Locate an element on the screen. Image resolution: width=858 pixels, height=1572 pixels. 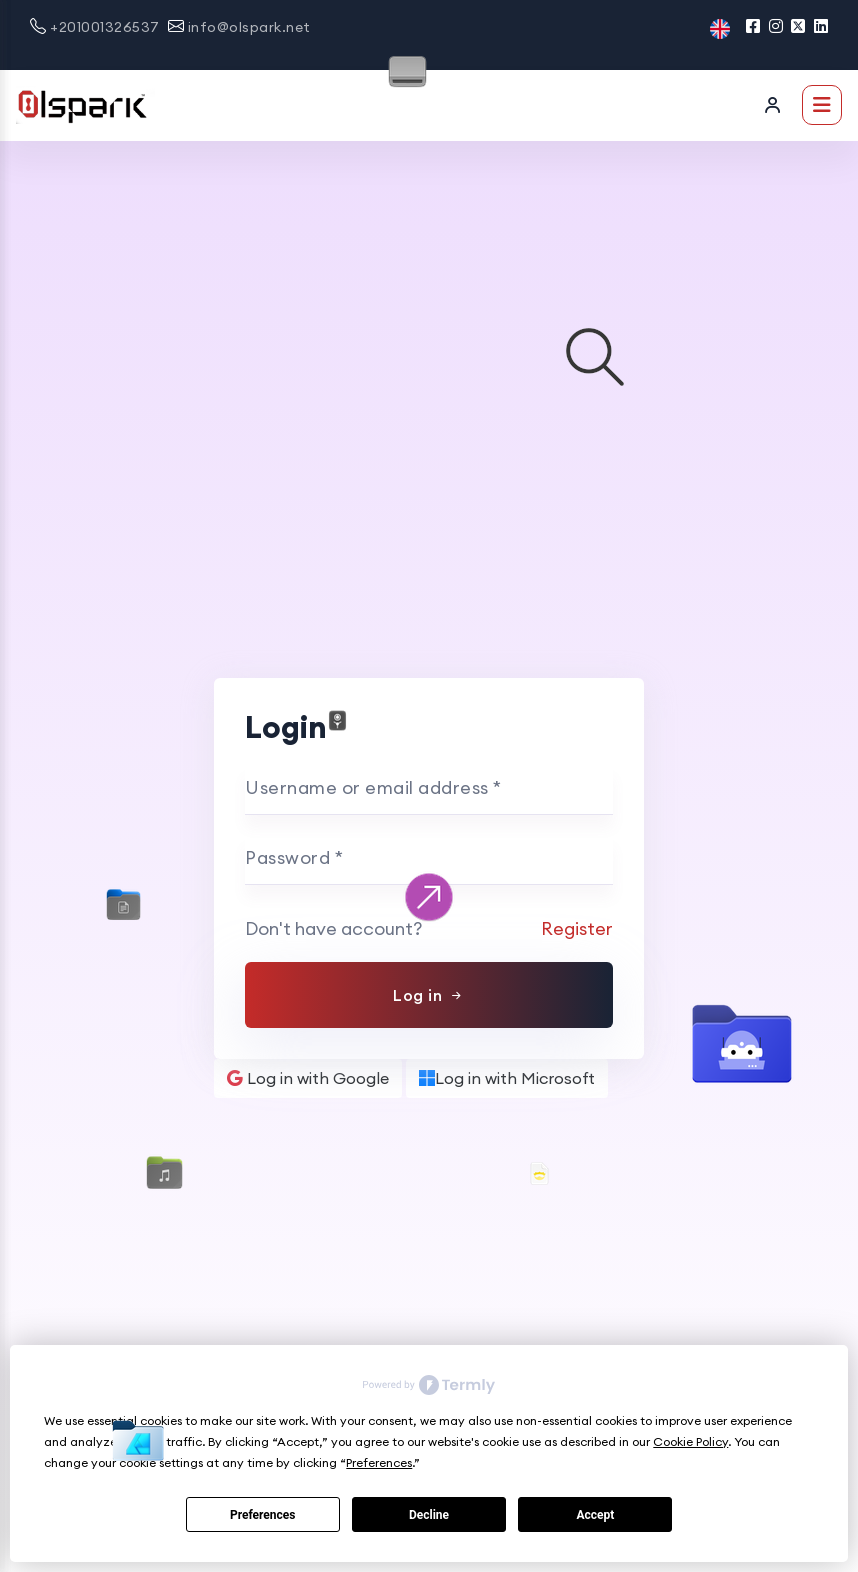
open your music folder is located at coordinates (164, 1172).